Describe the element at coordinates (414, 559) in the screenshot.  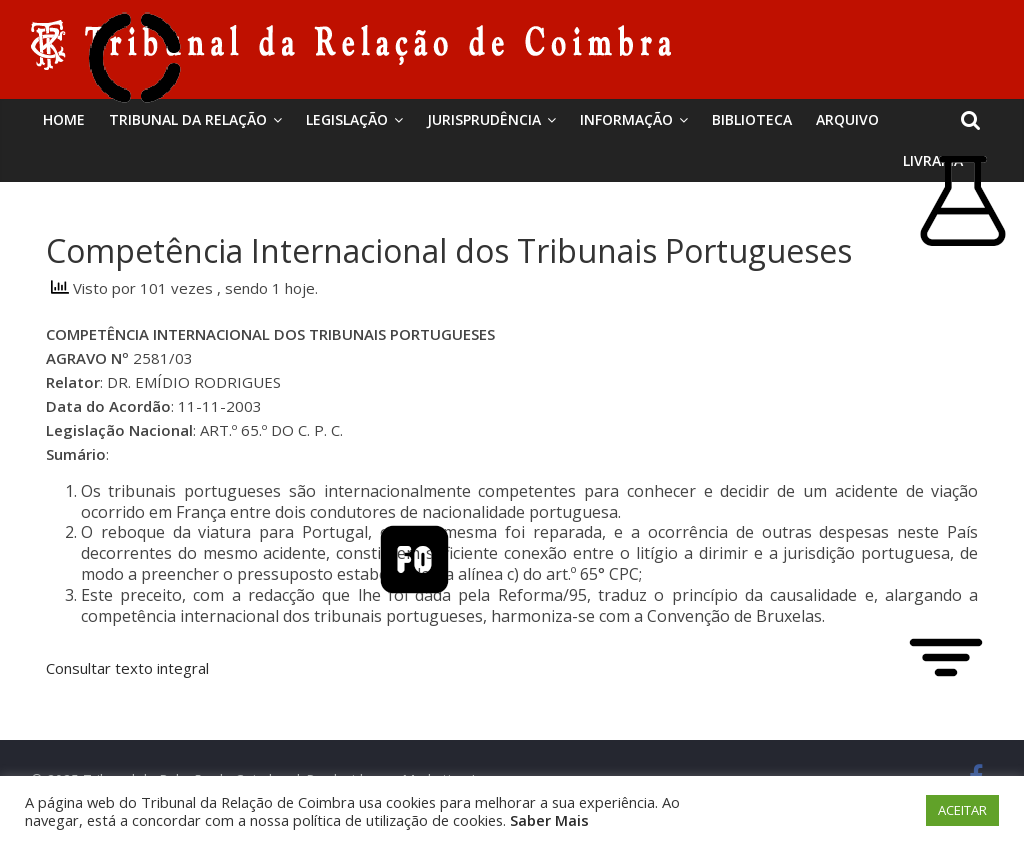
I see `select F0 keyboard shortcut or function key` at that location.